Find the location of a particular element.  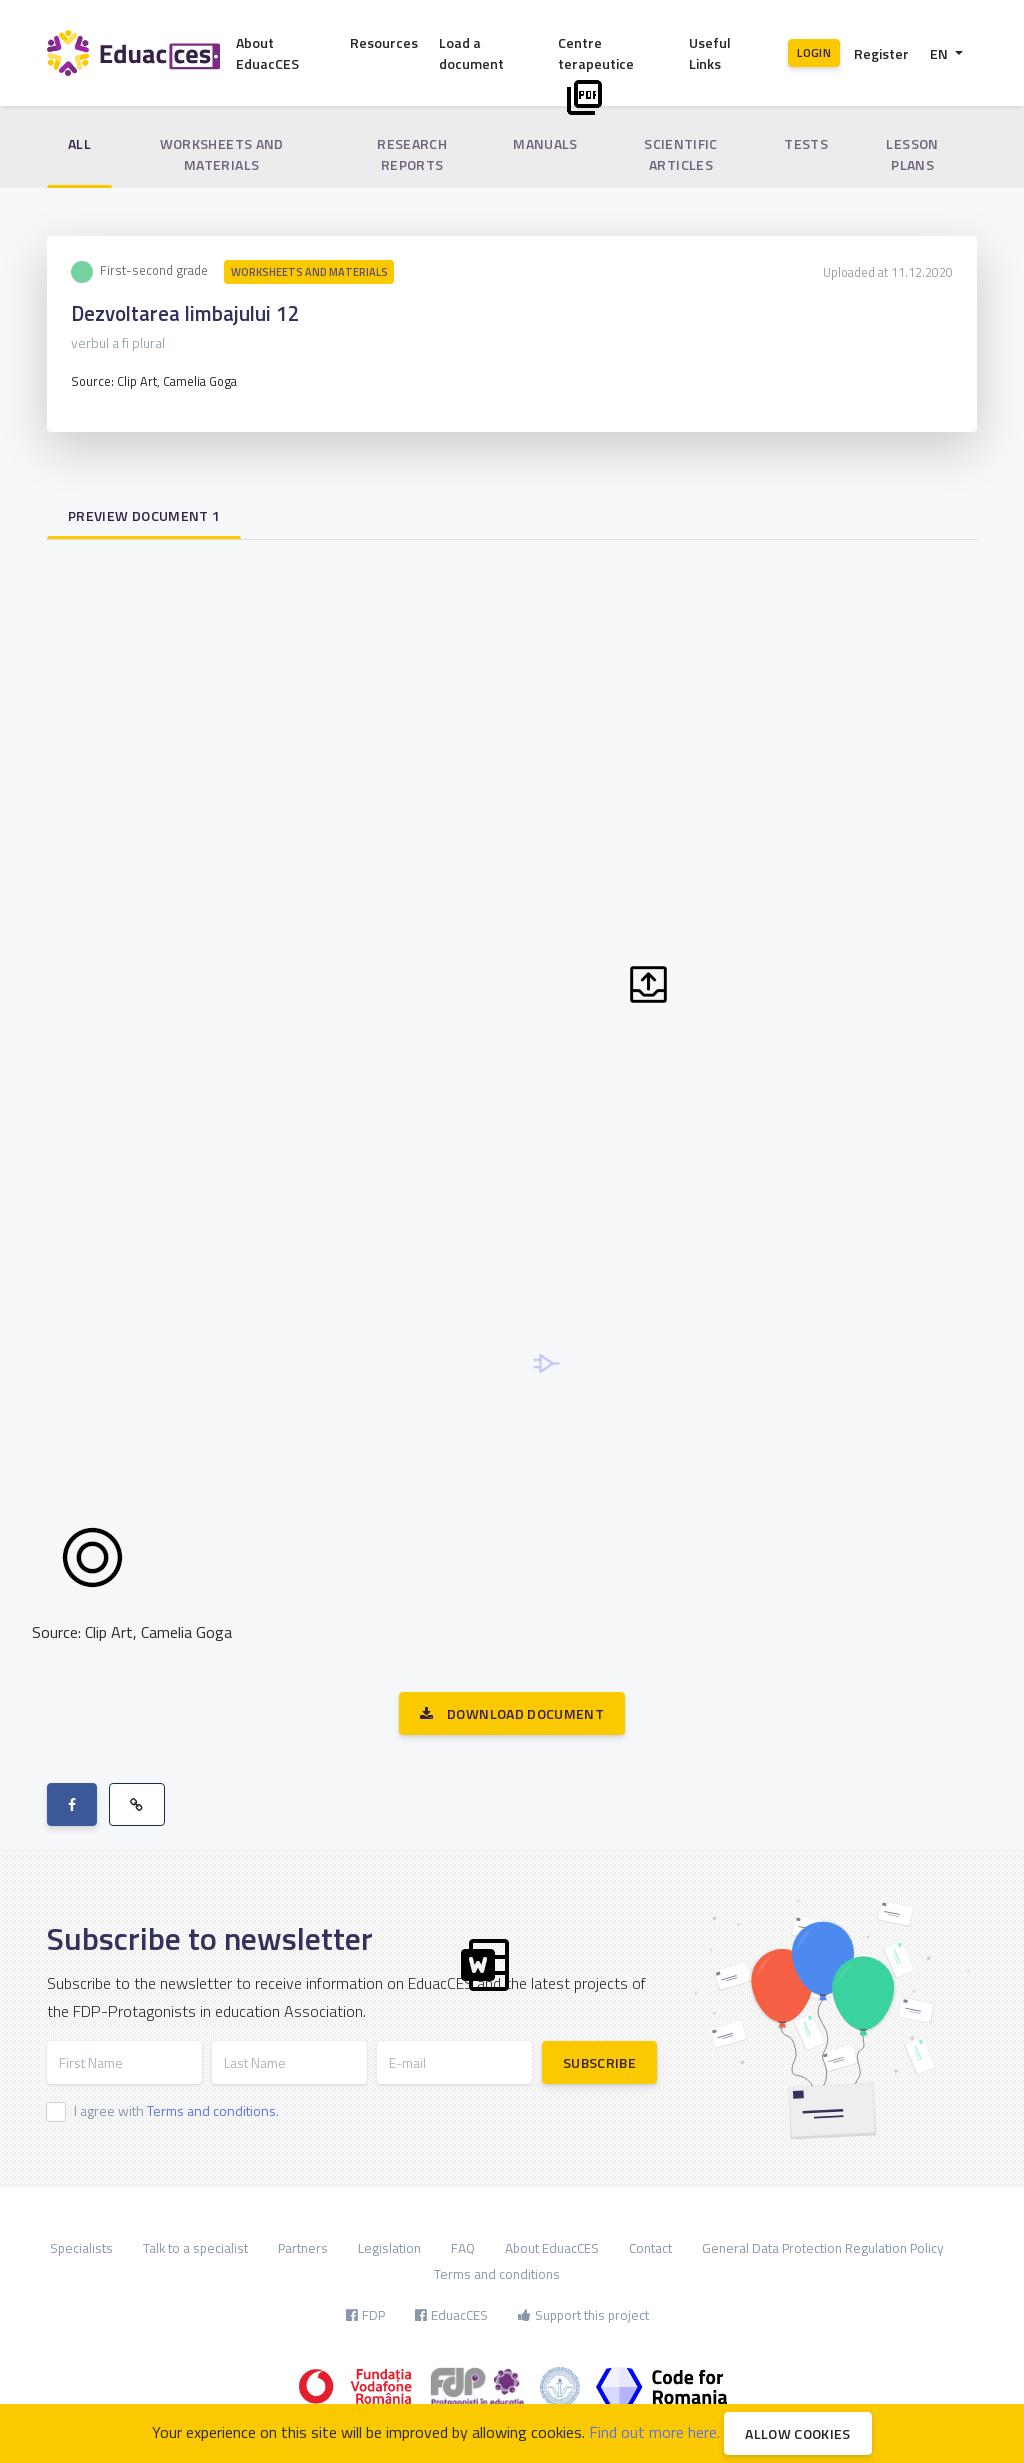

open Microsoft Word is located at coordinates (487, 1965).